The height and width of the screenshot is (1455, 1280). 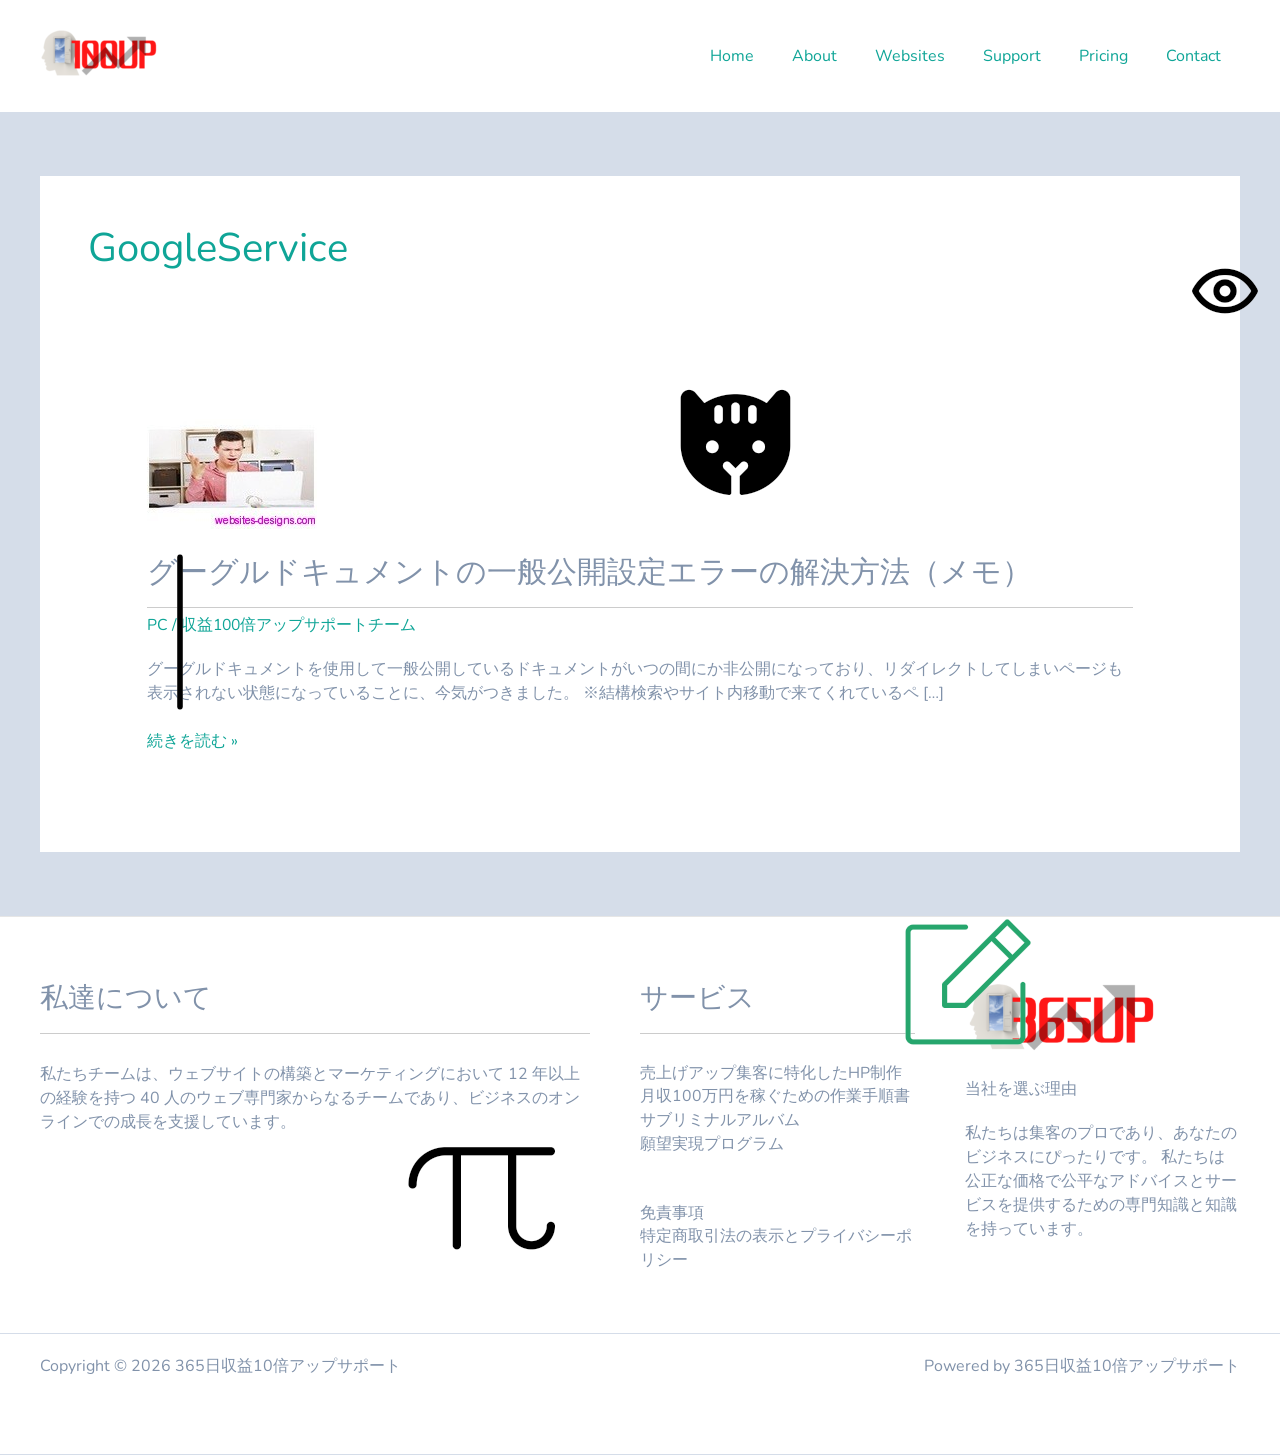 I want to click on create a new note, so click(x=965, y=984).